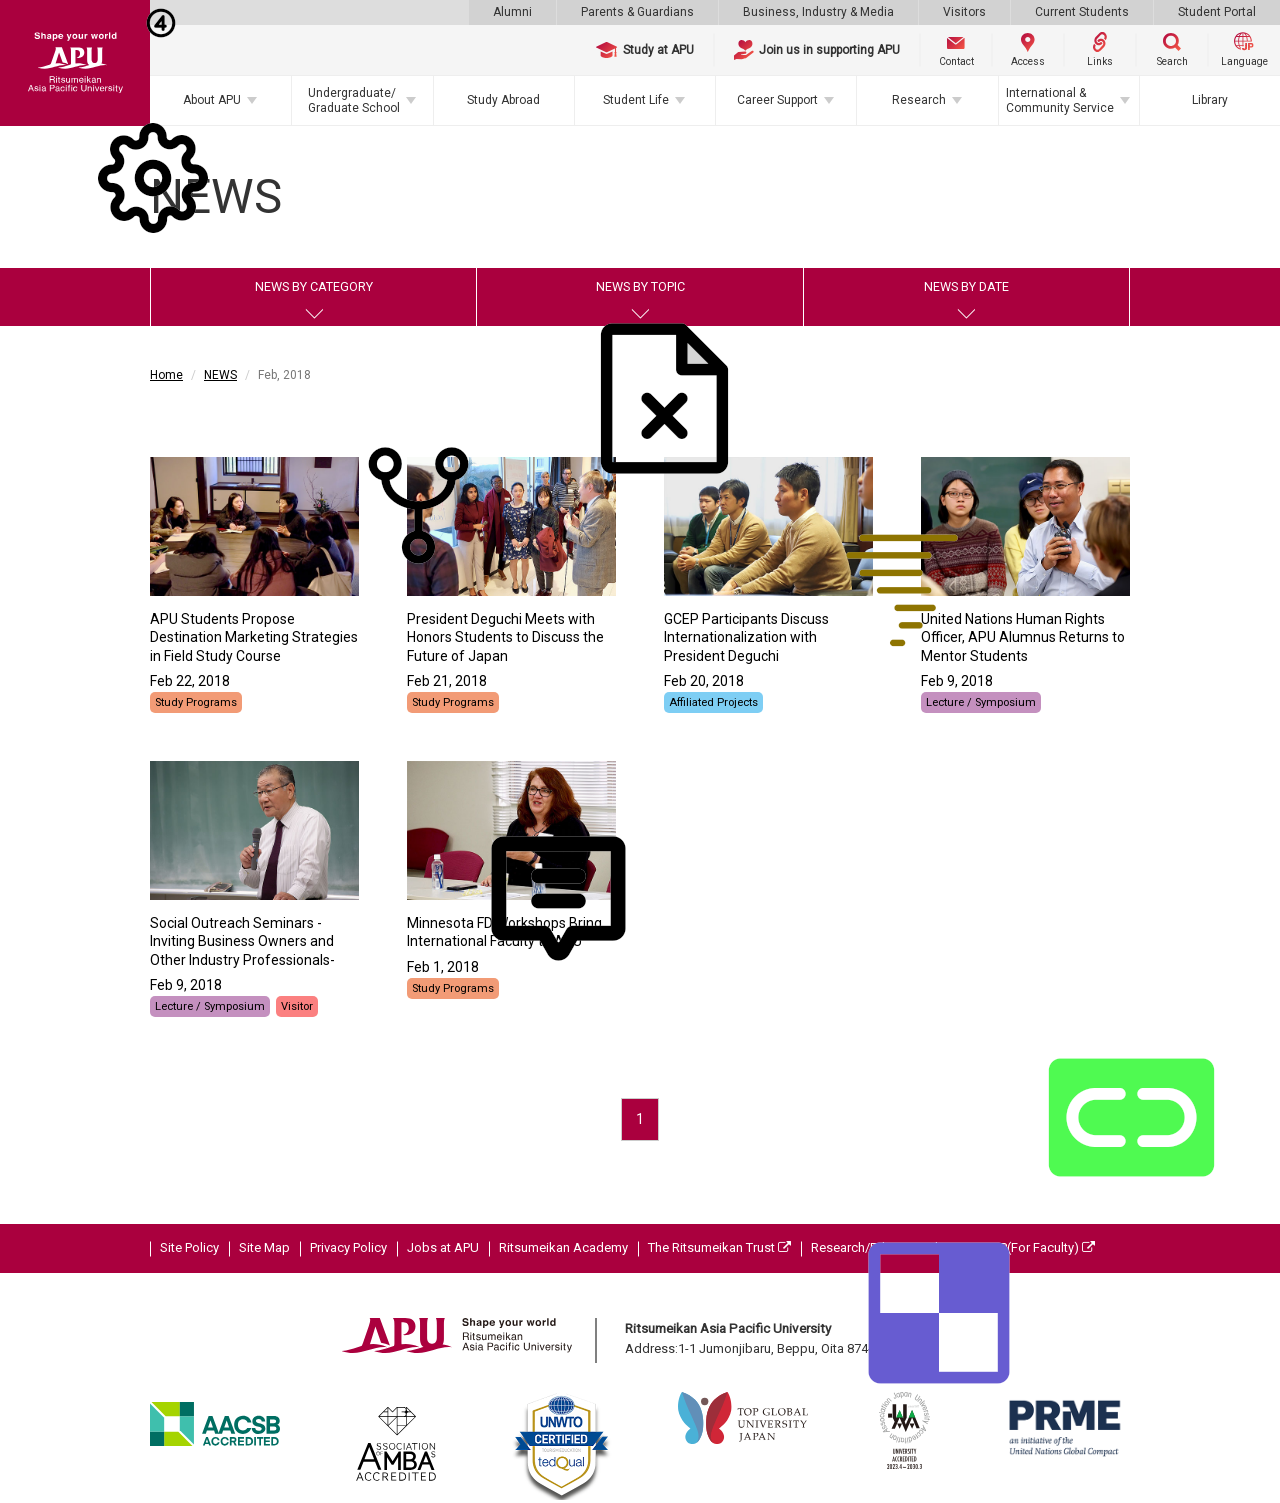 This screenshot has width=1280, height=1503. What do you see at coordinates (558, 893) in the screenshot?
I see `open chat or messaging` at bounding box center [558, 893].